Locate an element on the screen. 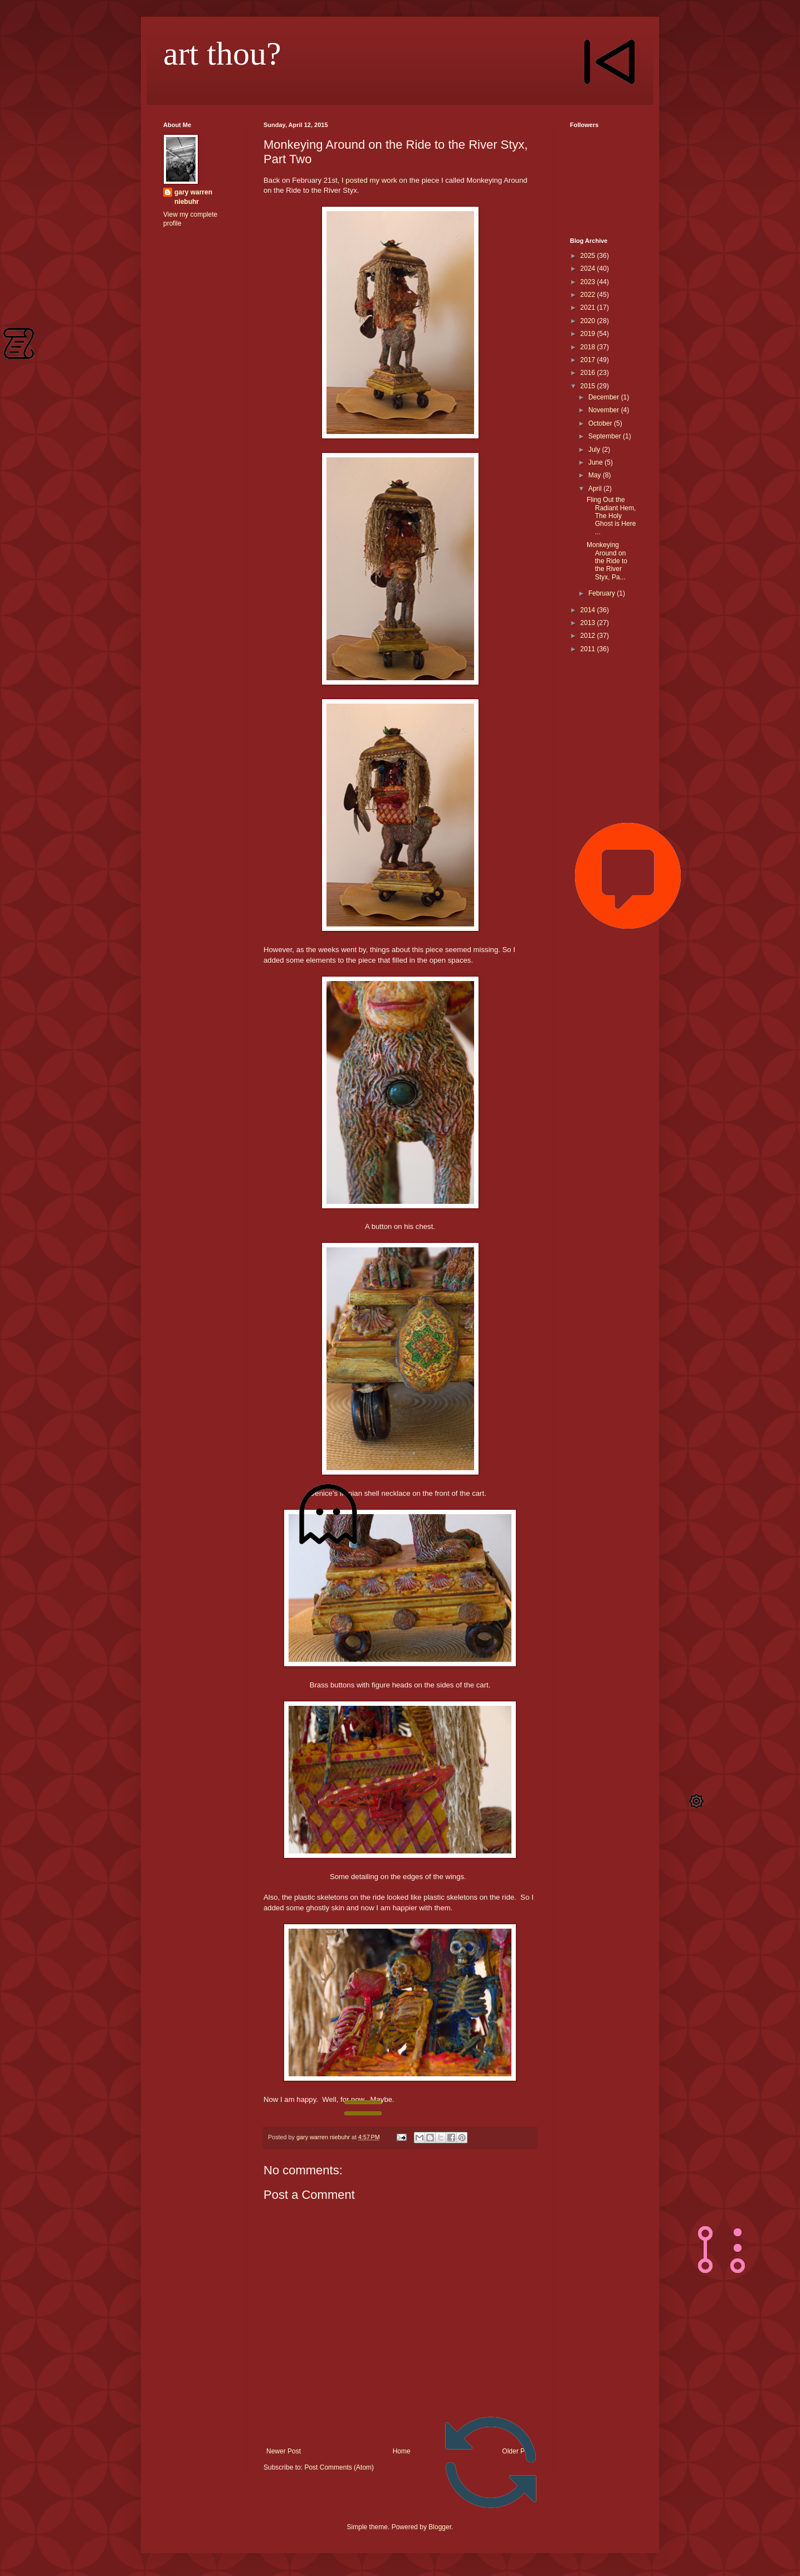  view activity log or history is located at coordinates (18, 343).